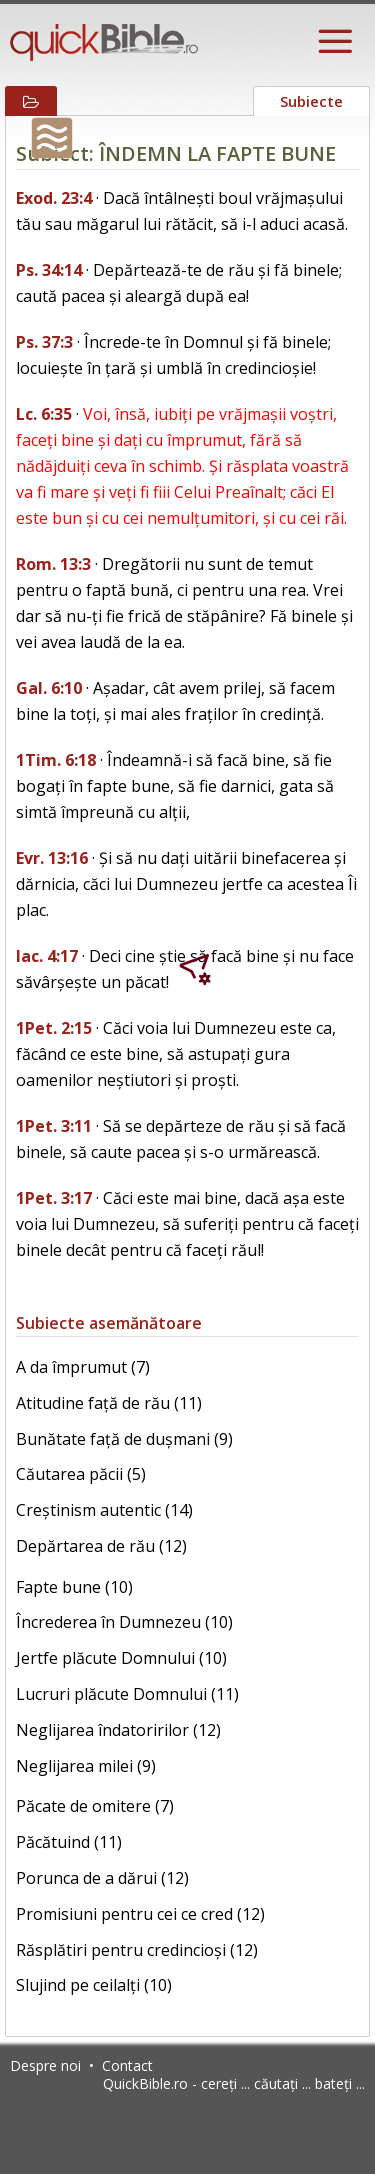 This screenshot has width=375, height=2174. Describe the element at coordinates (194, 968) in the screenshot. I see `configure location settings` at that location.